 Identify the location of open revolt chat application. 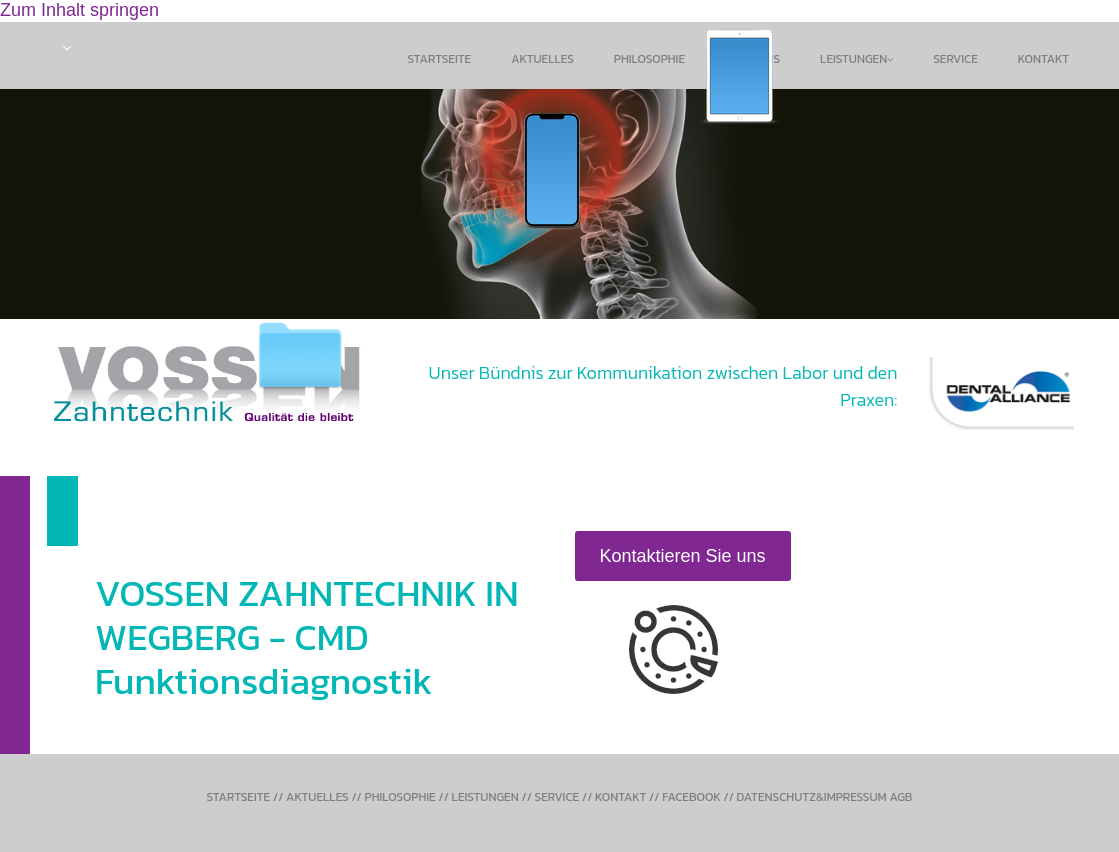
(673, 649).